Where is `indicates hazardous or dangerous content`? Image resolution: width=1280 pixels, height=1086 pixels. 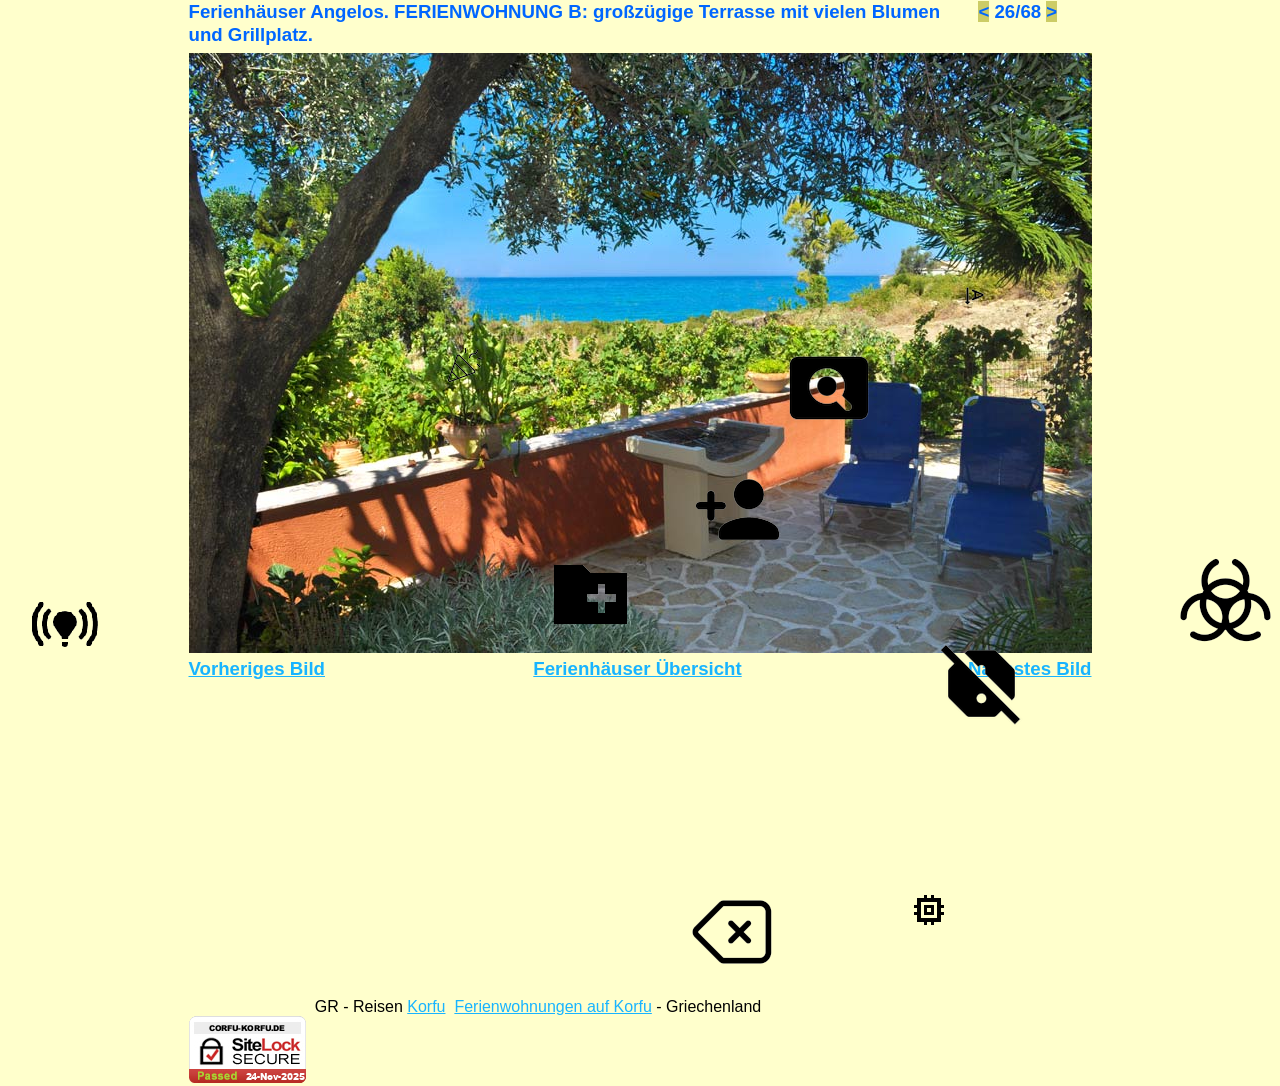 indicates hazardous or dangerous content is located at coordinates (1225, 602).